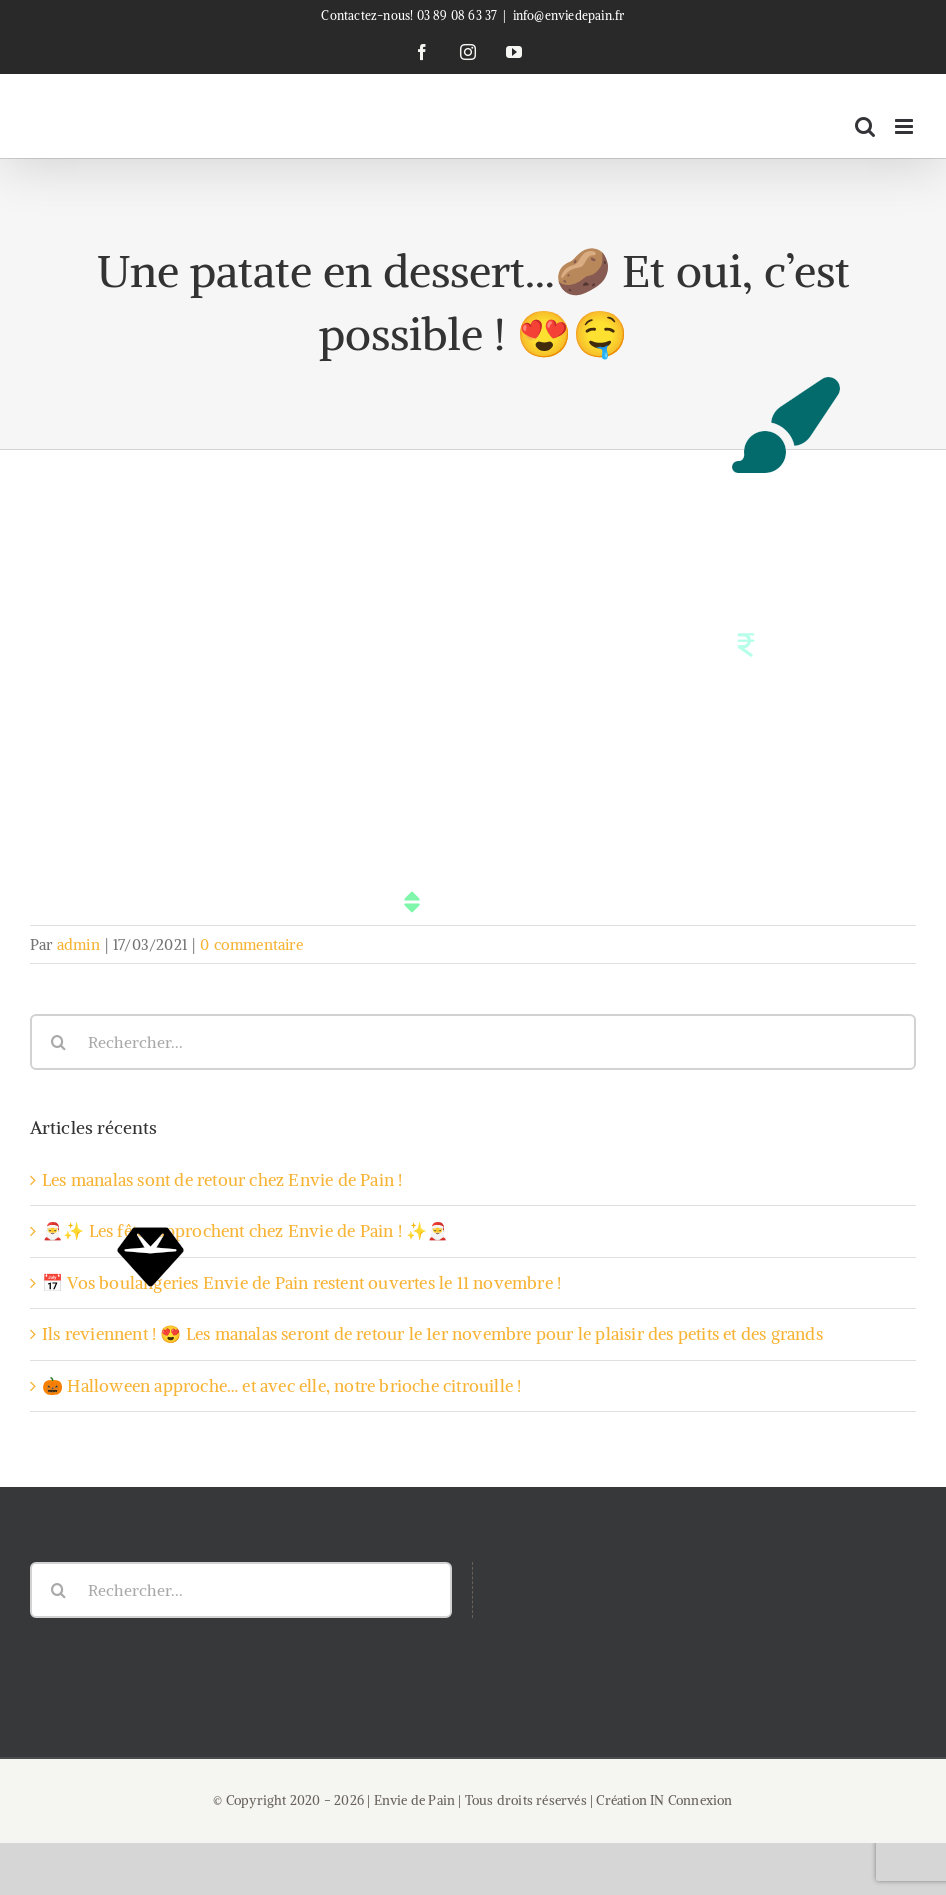 This screenshot has width=946, height=1895. I want to click on view price in indian rupees, so click(746, 645).